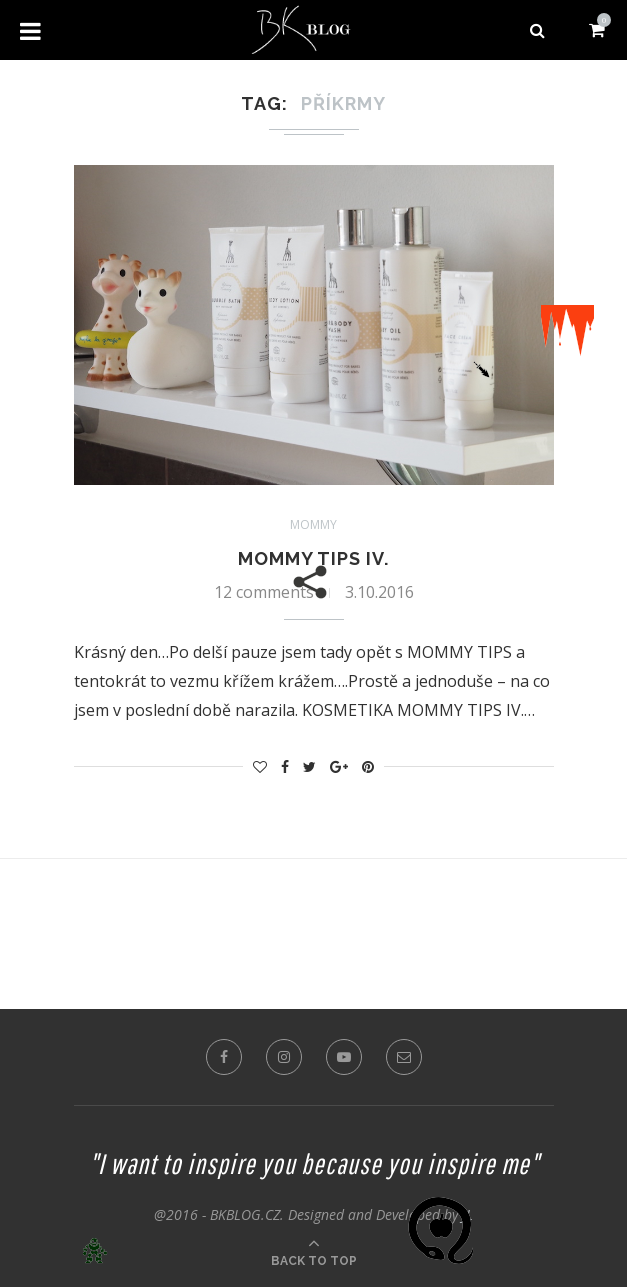 This screenshot has width=627, height=1287. What do you see at coordinates (567, 331) in the screenshot?
I see `indicates a cave or underground environment in a game` at bounding box center [567, 331].